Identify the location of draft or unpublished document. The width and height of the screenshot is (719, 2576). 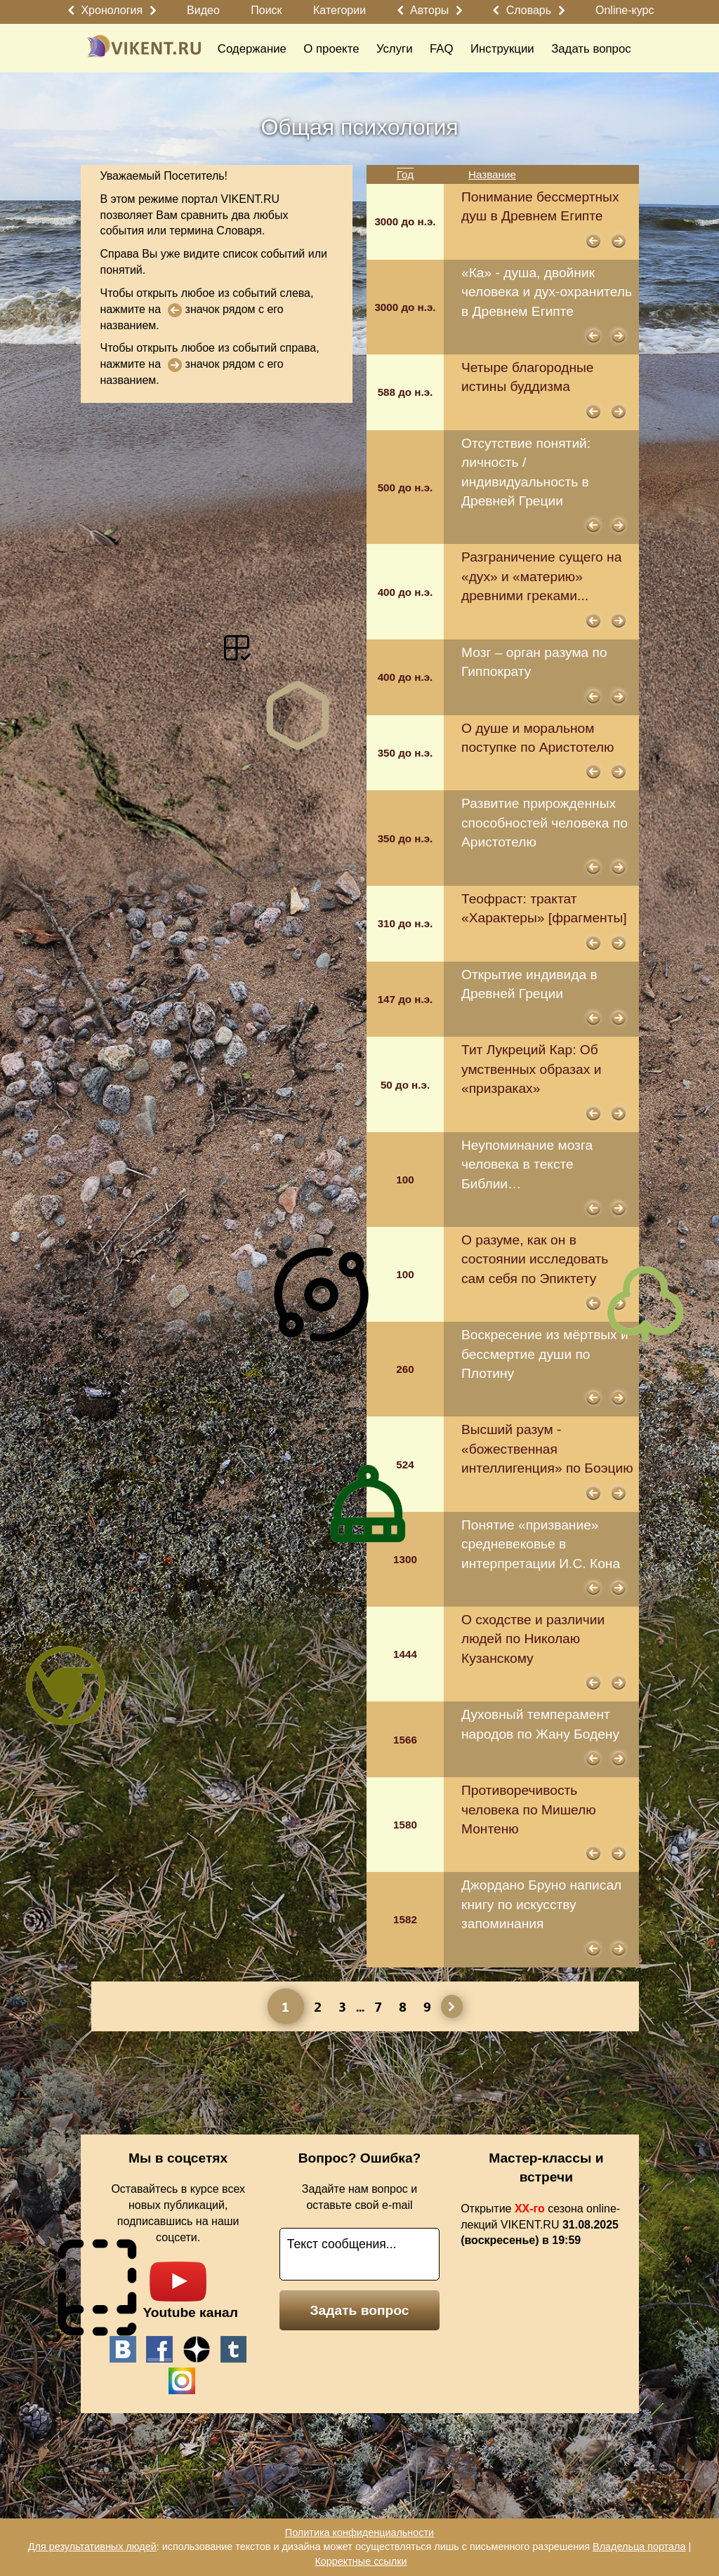
(97, 2288).